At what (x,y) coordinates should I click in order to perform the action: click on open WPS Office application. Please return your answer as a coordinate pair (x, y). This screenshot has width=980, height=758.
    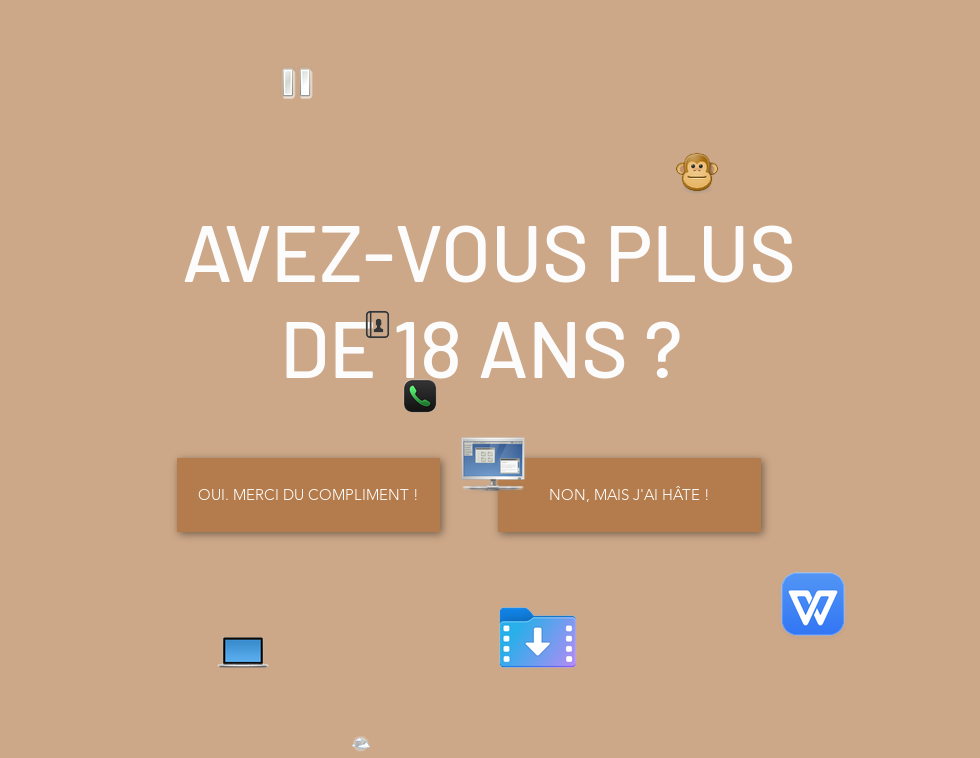
    Looking at the image, I should click on (813, 604).